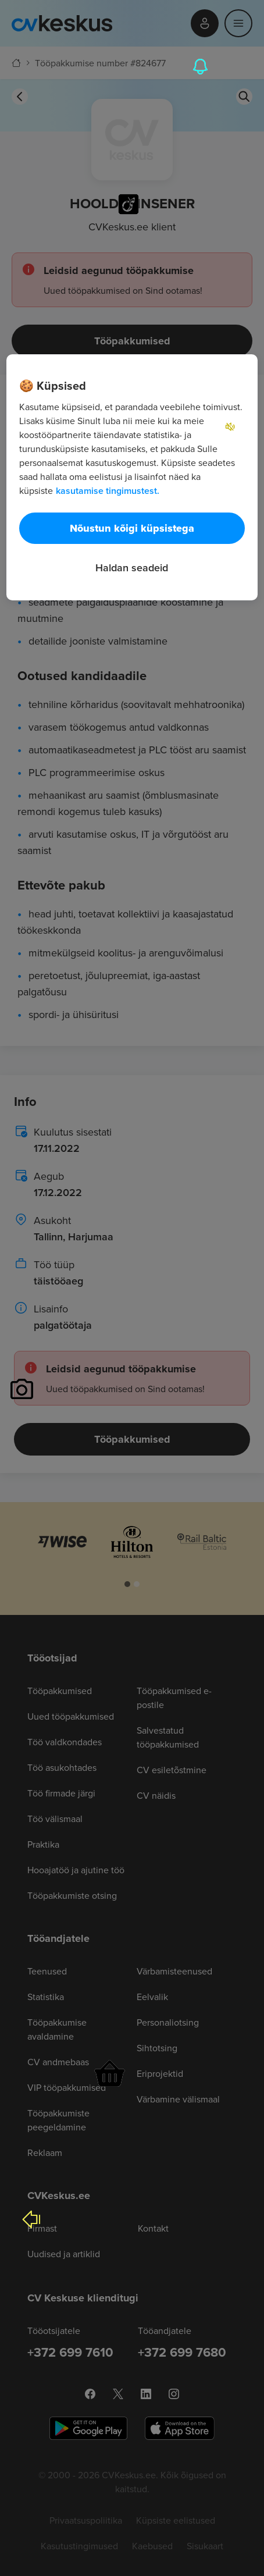 The height and width of the screenshot is (2576, 264). What do you see at coordinates (109, 2074) in the screenshot?
I see `view your shopping basket` at bounding box center [109, 2074].